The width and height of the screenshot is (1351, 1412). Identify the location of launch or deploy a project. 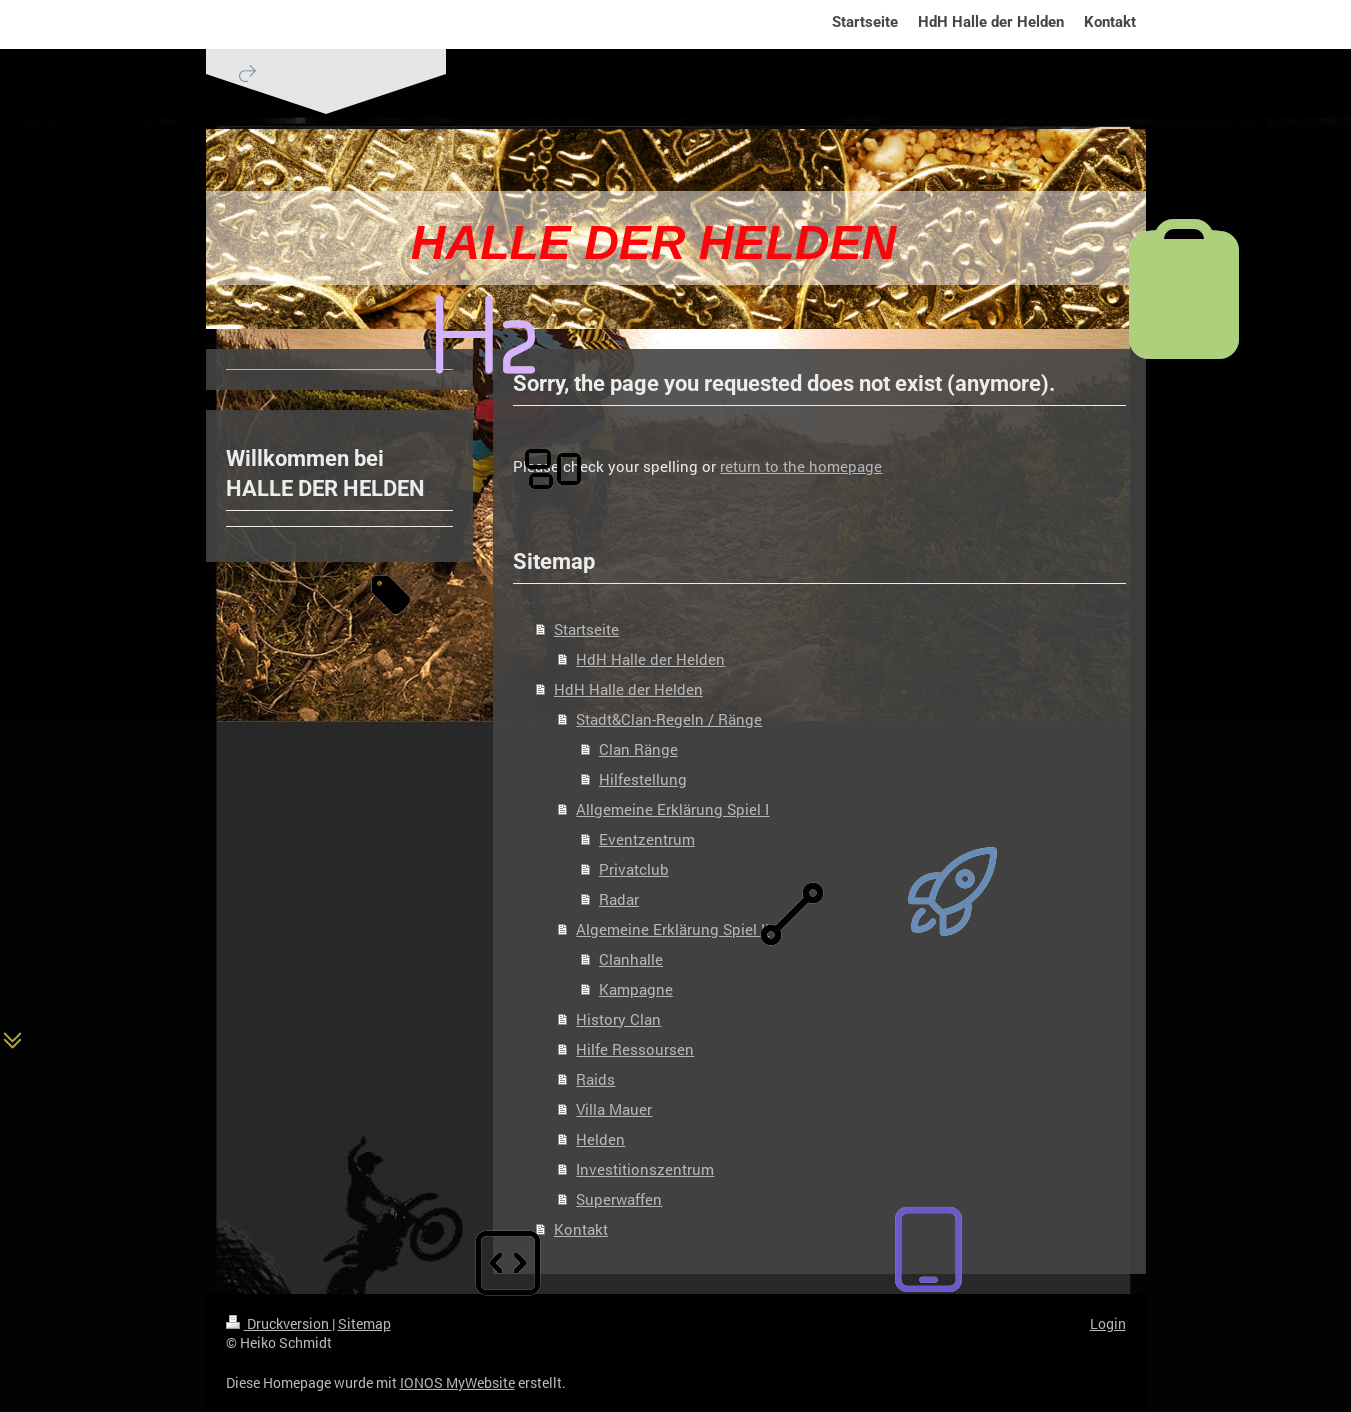
(952, 891).